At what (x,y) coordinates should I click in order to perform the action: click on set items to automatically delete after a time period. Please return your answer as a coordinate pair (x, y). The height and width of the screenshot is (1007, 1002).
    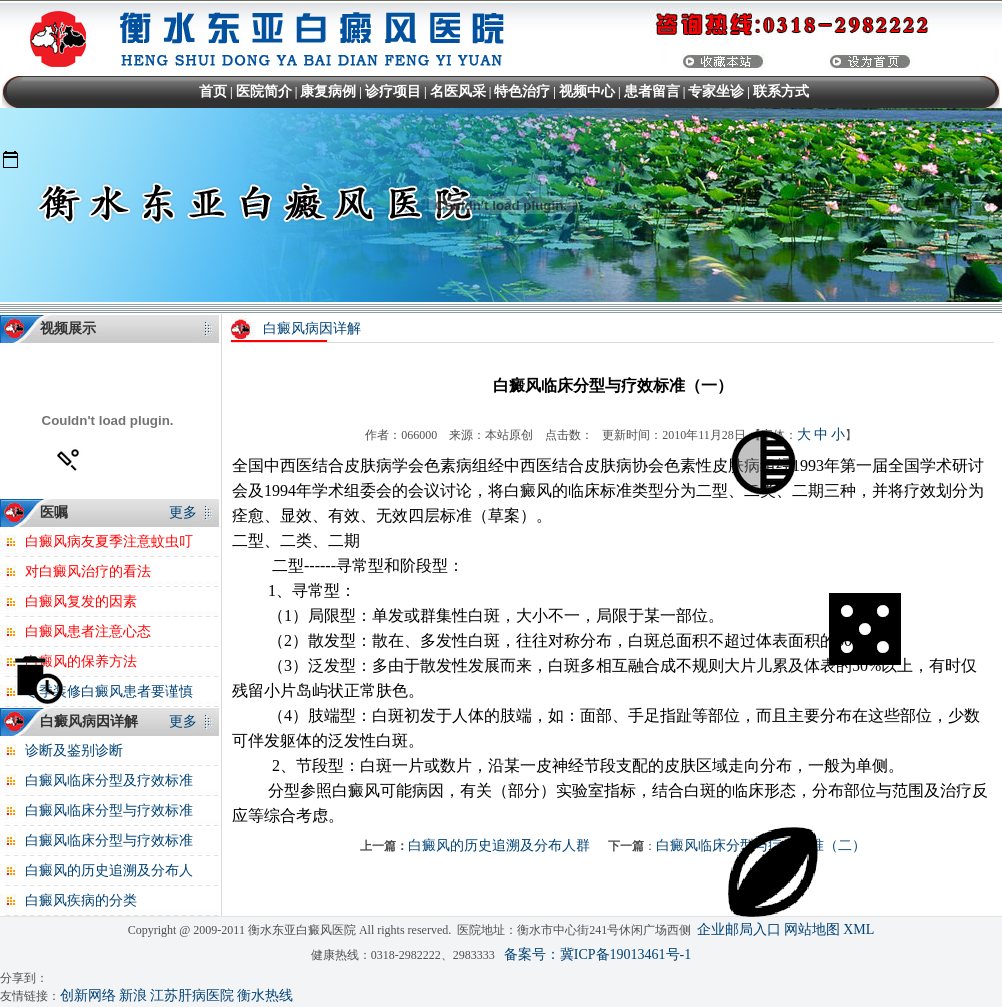
    Looking at the image, I should click on (39, 680).